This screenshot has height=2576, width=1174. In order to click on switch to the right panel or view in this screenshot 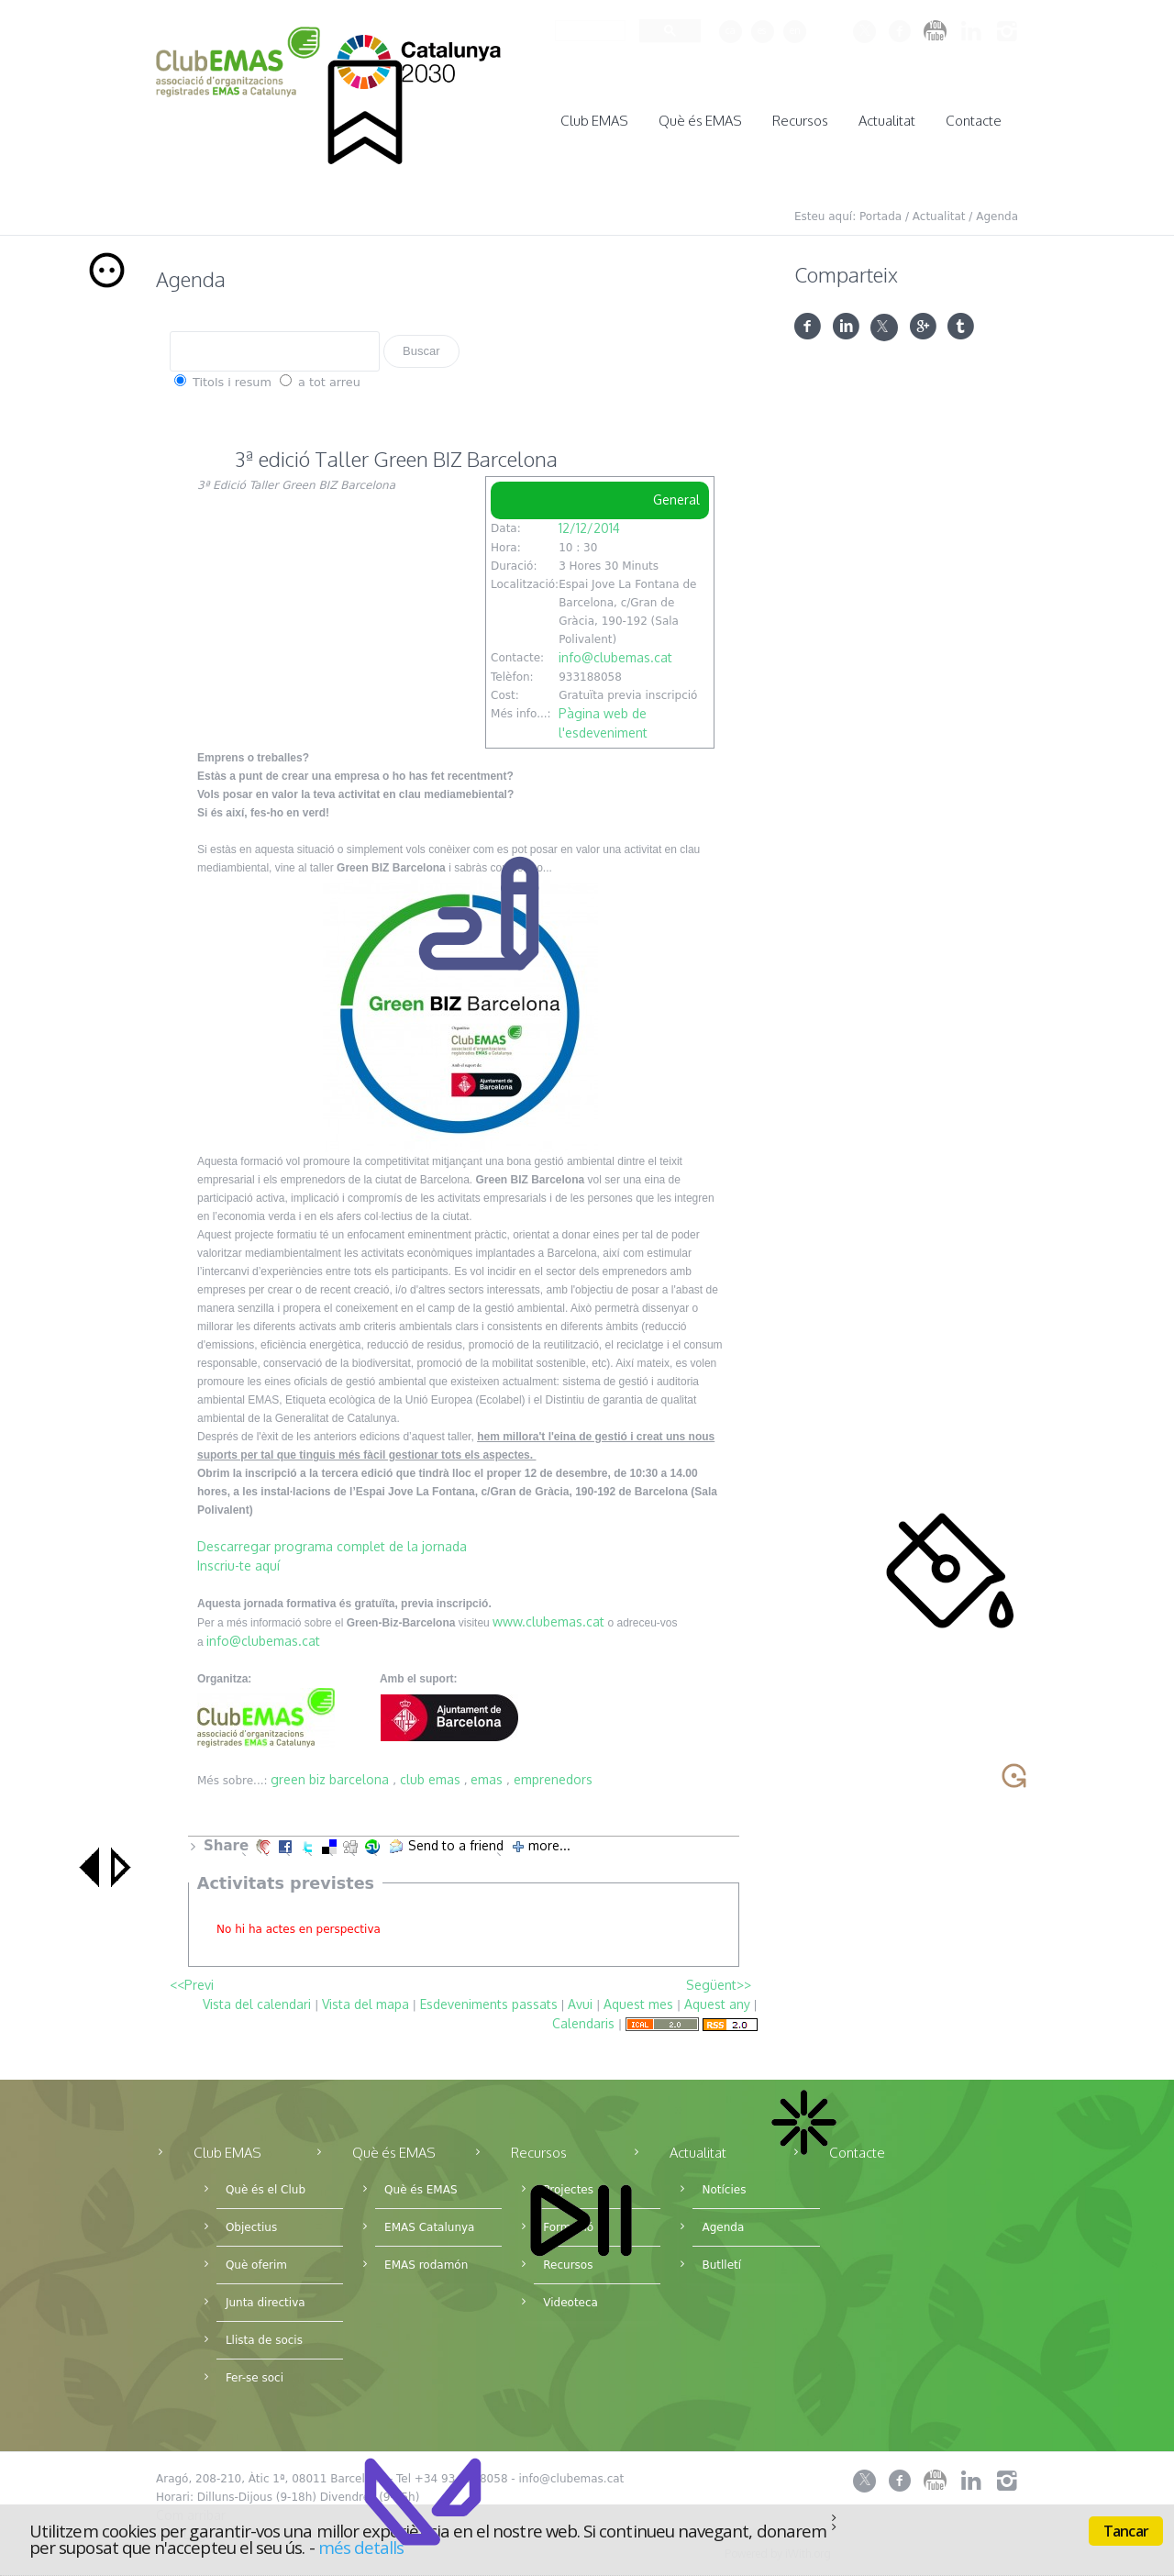, I will do `click(105, 1867)`.